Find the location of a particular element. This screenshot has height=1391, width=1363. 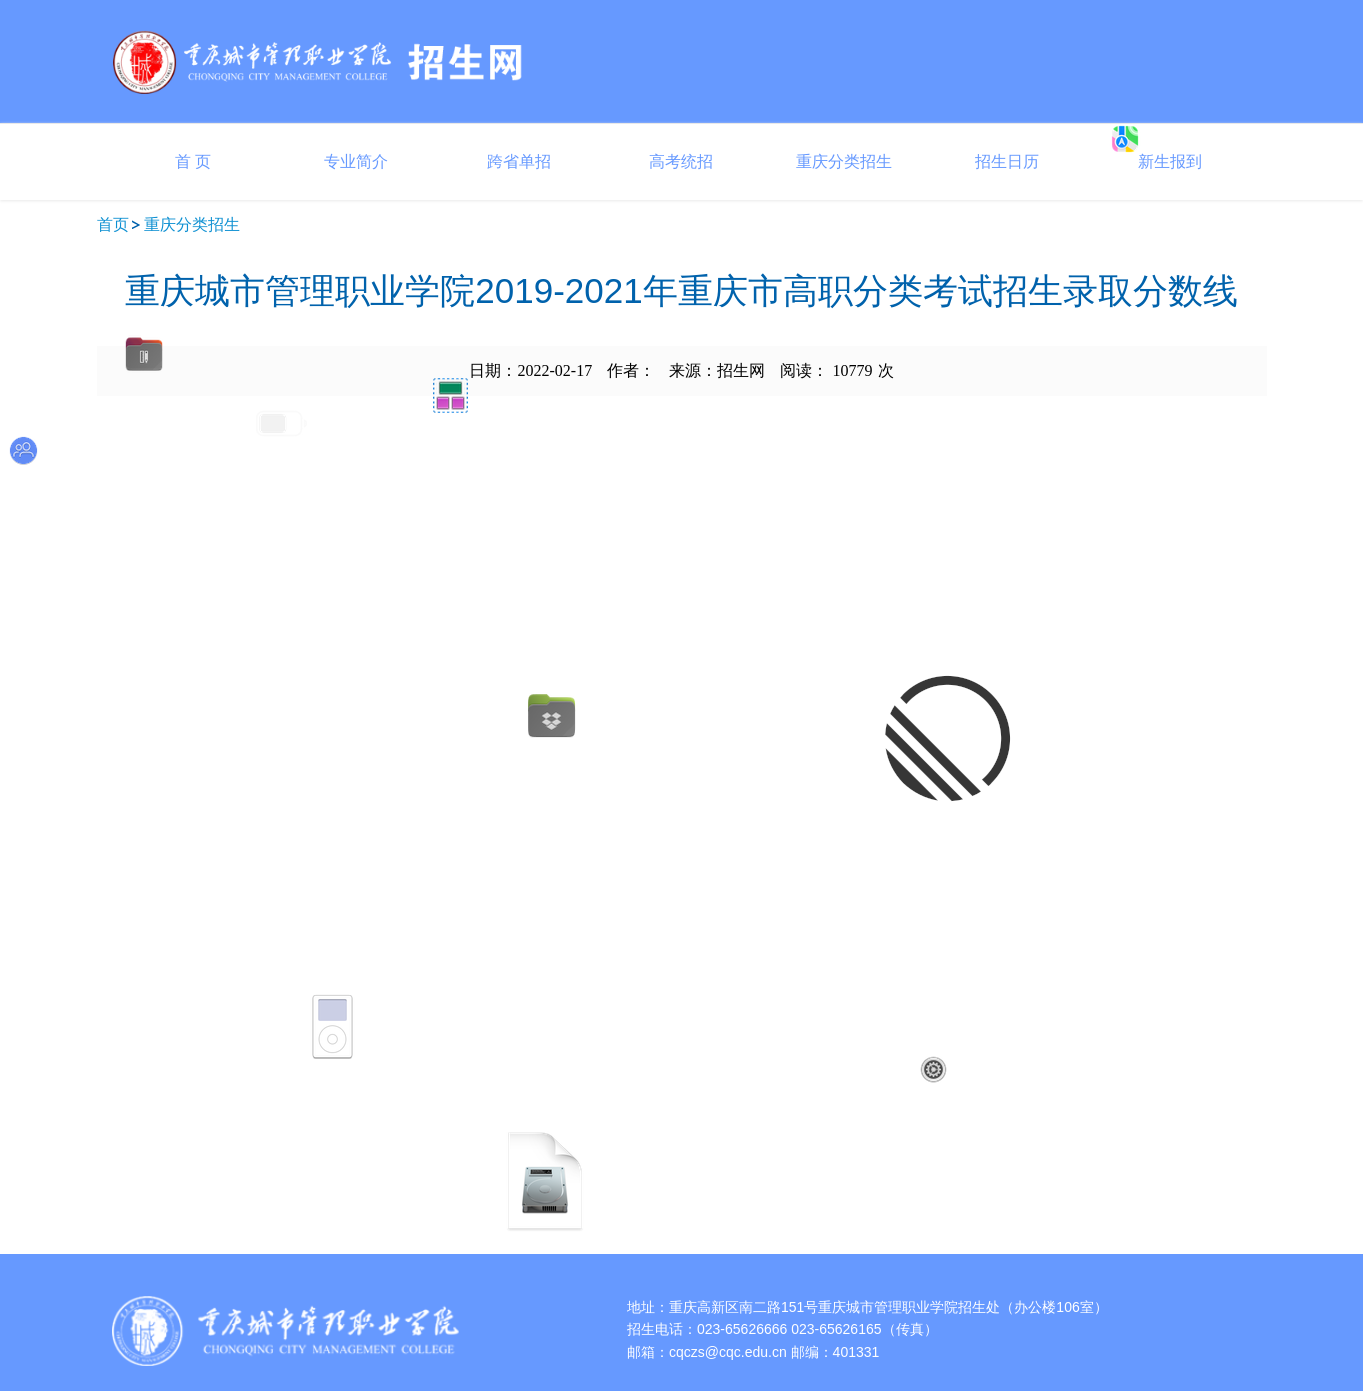

manage connected iPod device is located at coordinates (332, 1026).